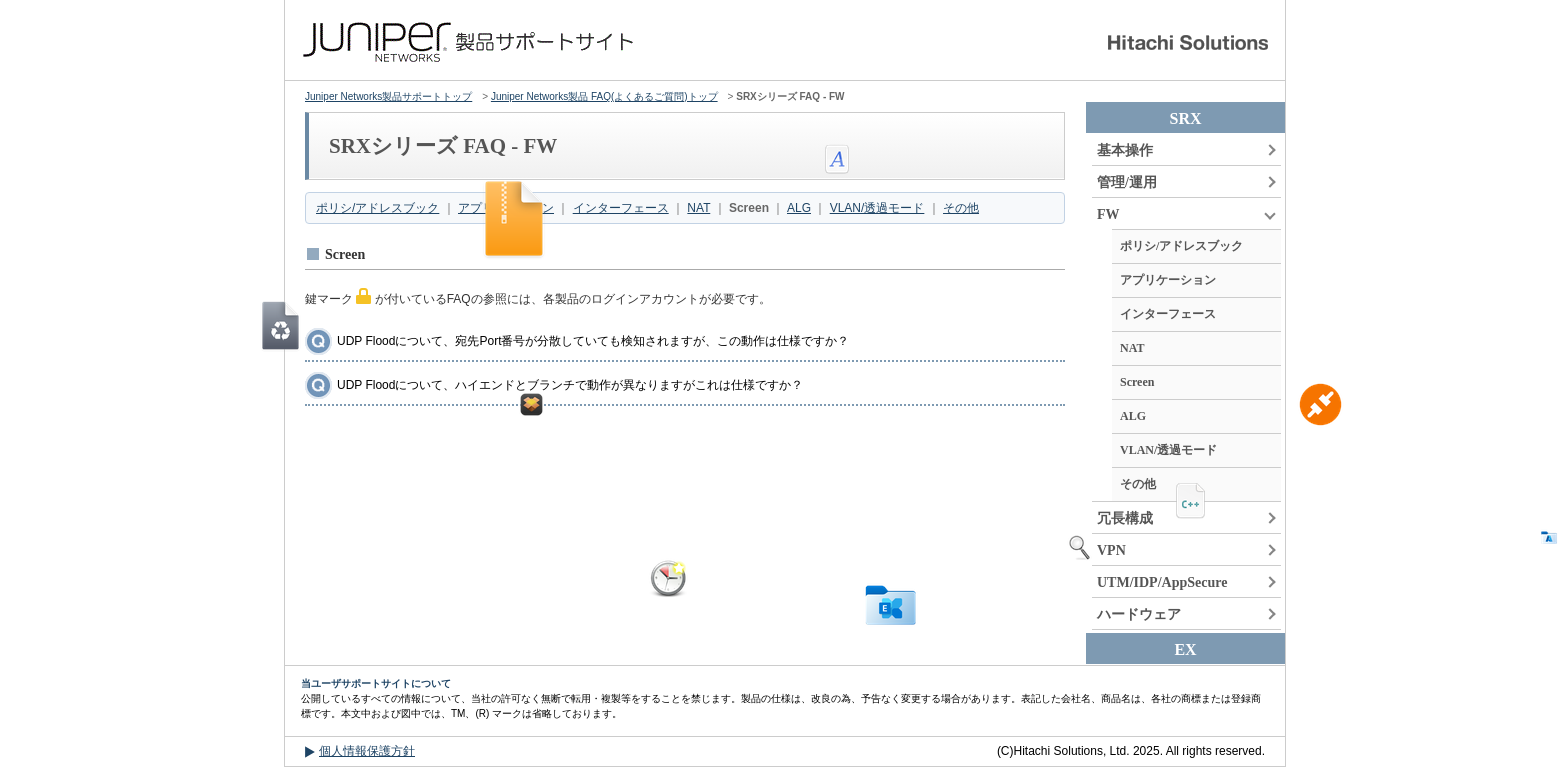 Image resolution: width=1568 pixels, height=767 pixels. What do you see at coordinates (1549, 538) in the screenshot?
I see `open microsoft azure project folder` at bounding box center [1549, 538].